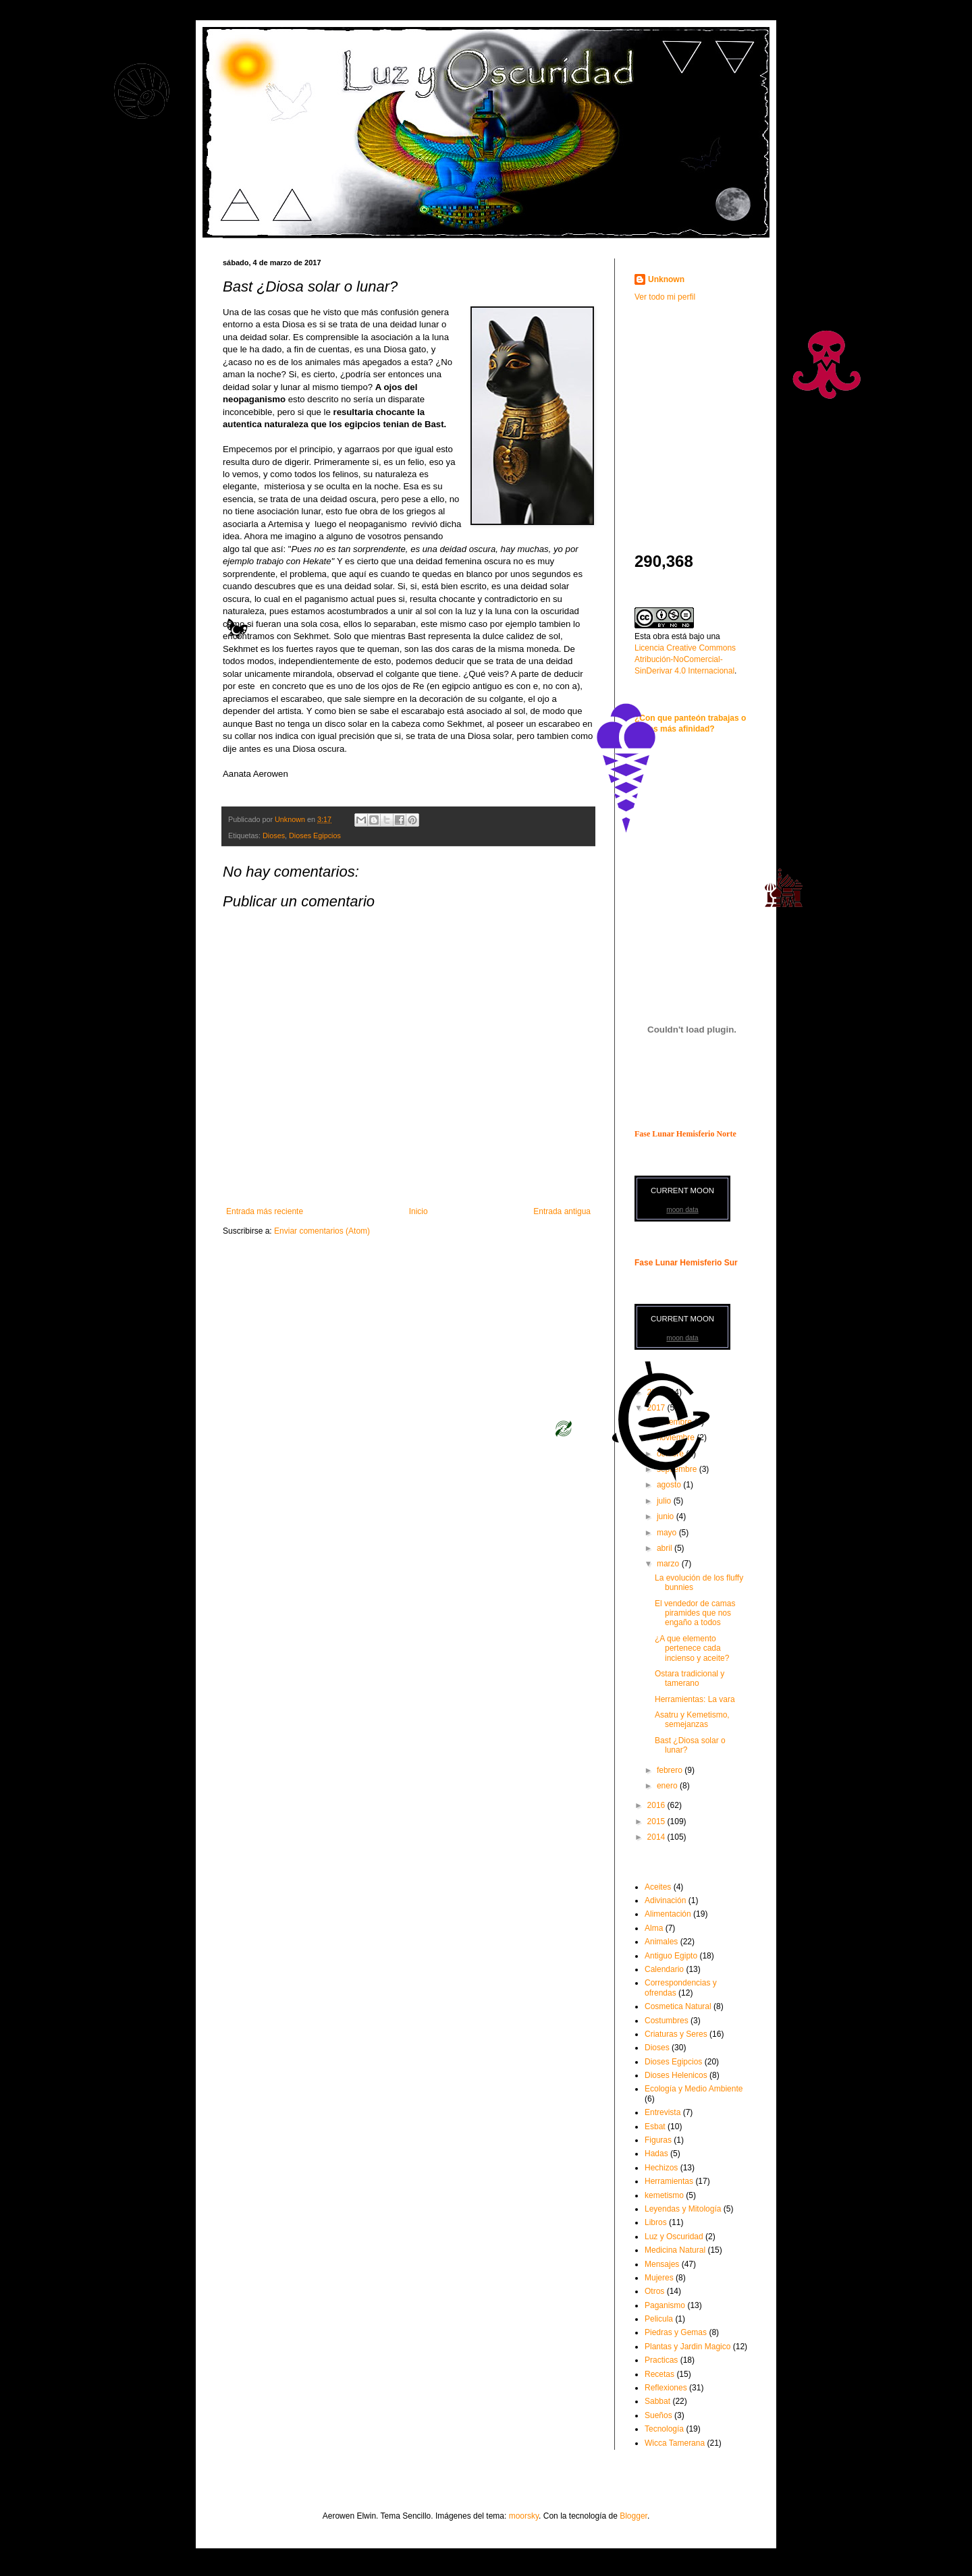 The width and height of the screenshot is (972, 2576). What do you see at coordinates (784, 887) in the screenshot?
I see `indicates a Moscow or Russia-related destination` at bounding box center [784, 887].